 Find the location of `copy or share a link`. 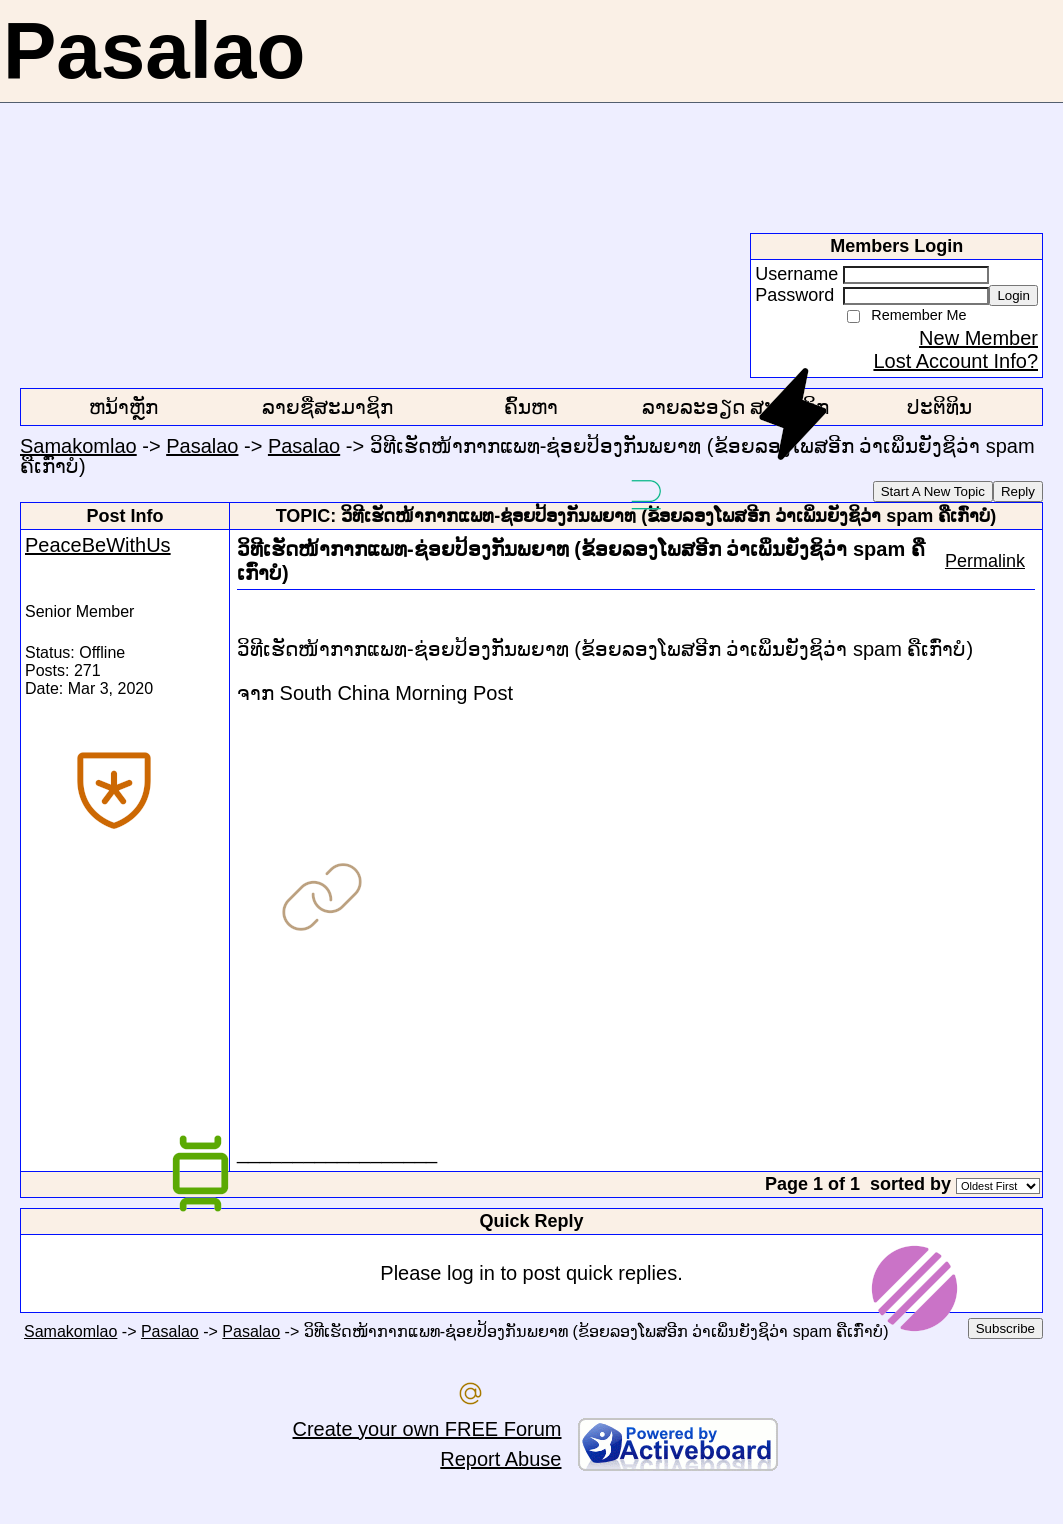

copy or share a link is located at coordinates (322, 897).